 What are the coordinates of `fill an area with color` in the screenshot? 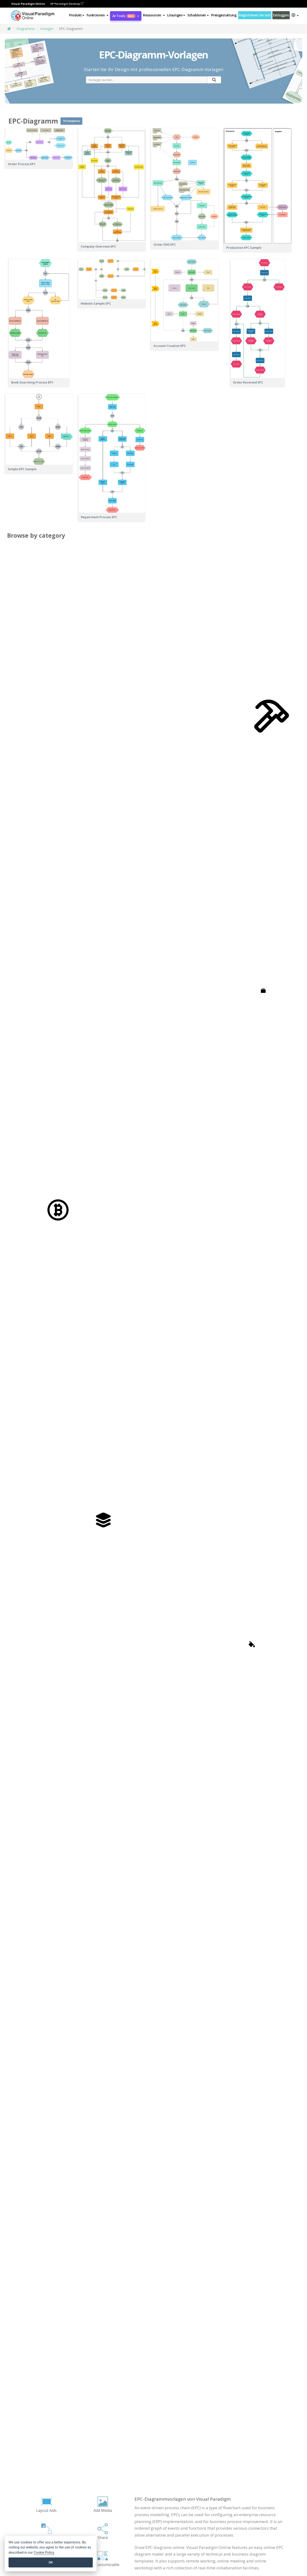 It's located at (252, 1644).